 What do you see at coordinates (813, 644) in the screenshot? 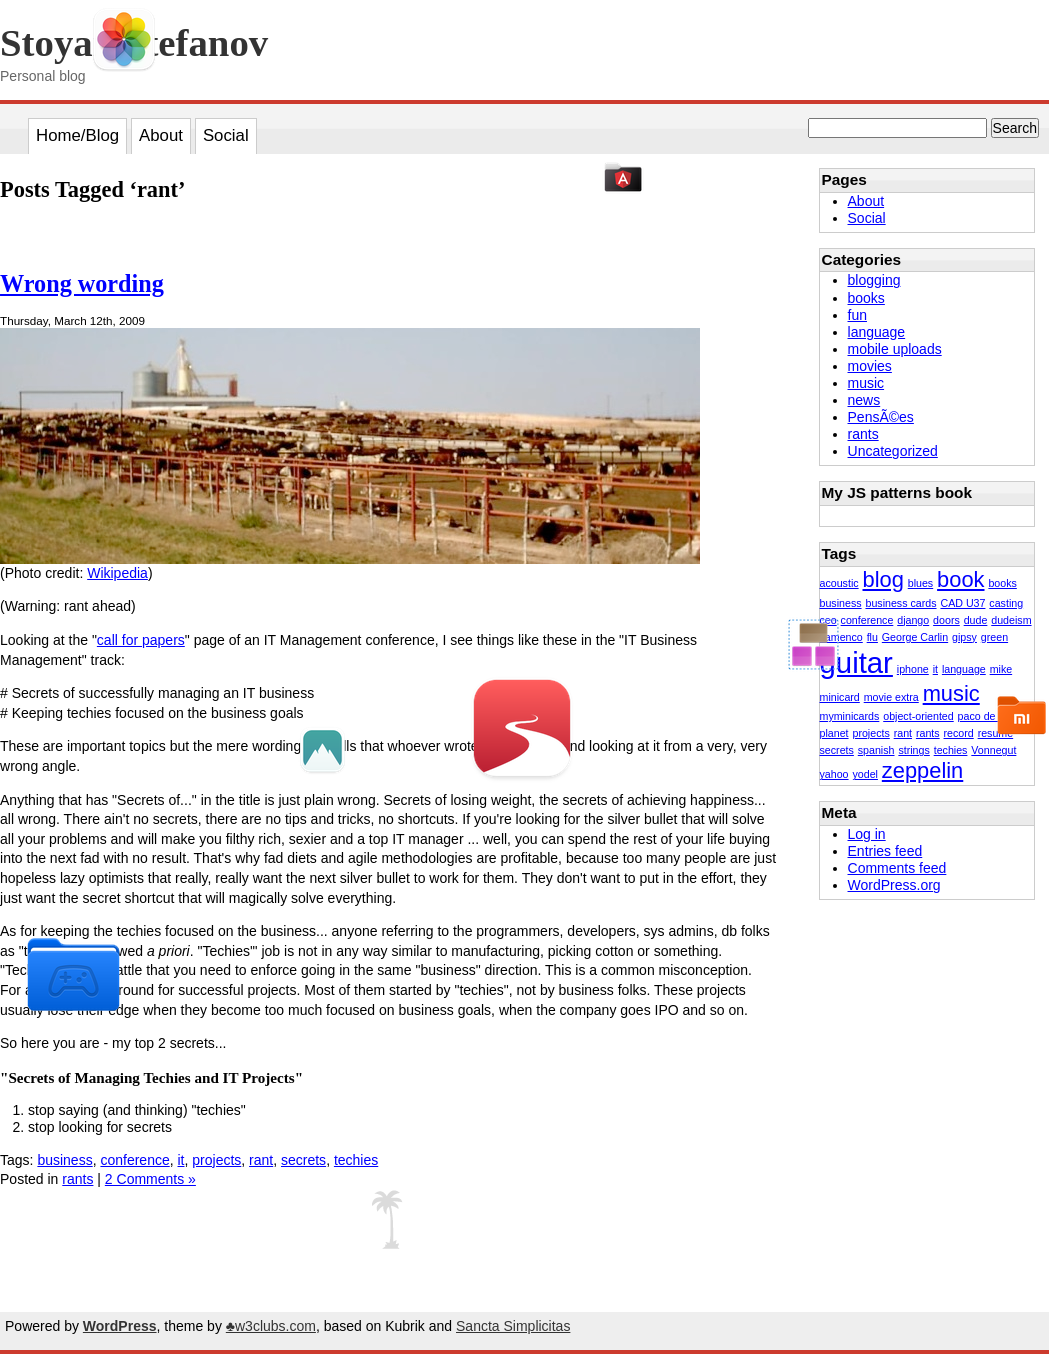
I see `select all items in the current view` at bounding box center [813, 644].